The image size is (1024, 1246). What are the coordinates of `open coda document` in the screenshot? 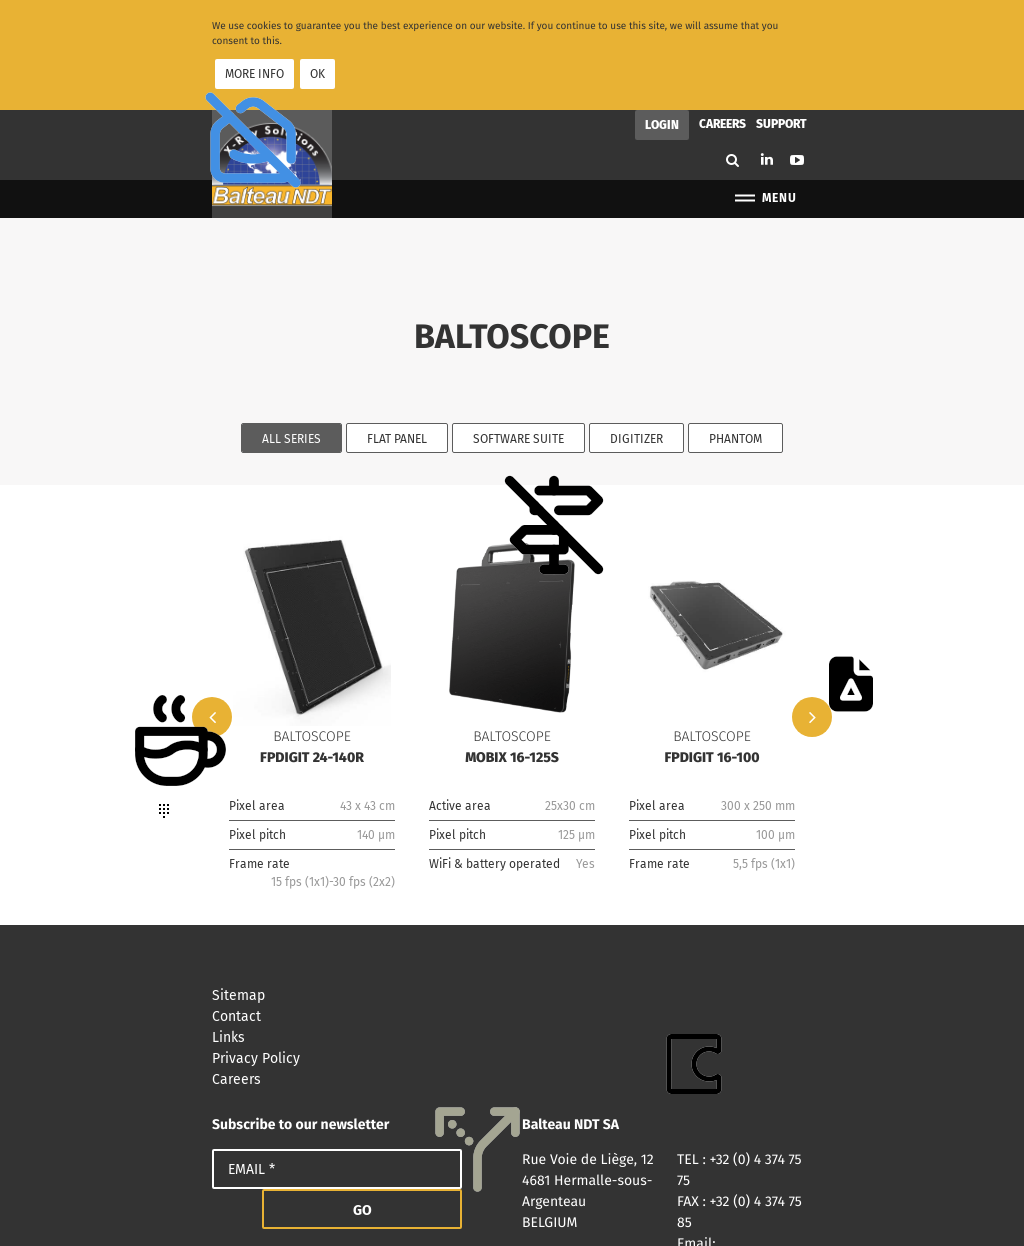 It's located at (694, 1064).